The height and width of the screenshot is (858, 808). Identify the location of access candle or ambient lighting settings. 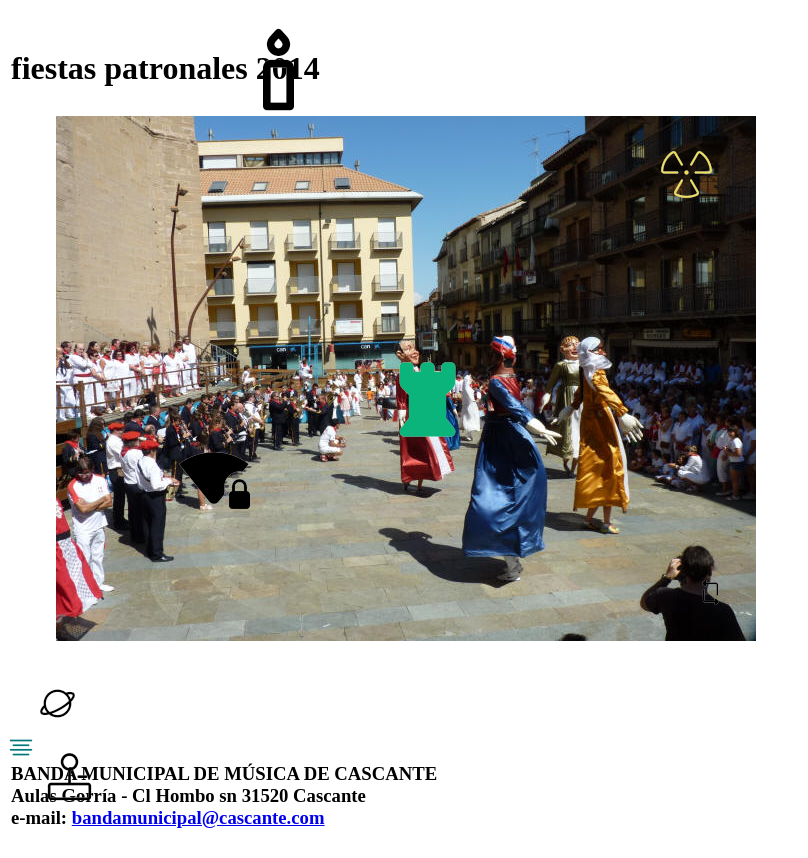
(278, 71).